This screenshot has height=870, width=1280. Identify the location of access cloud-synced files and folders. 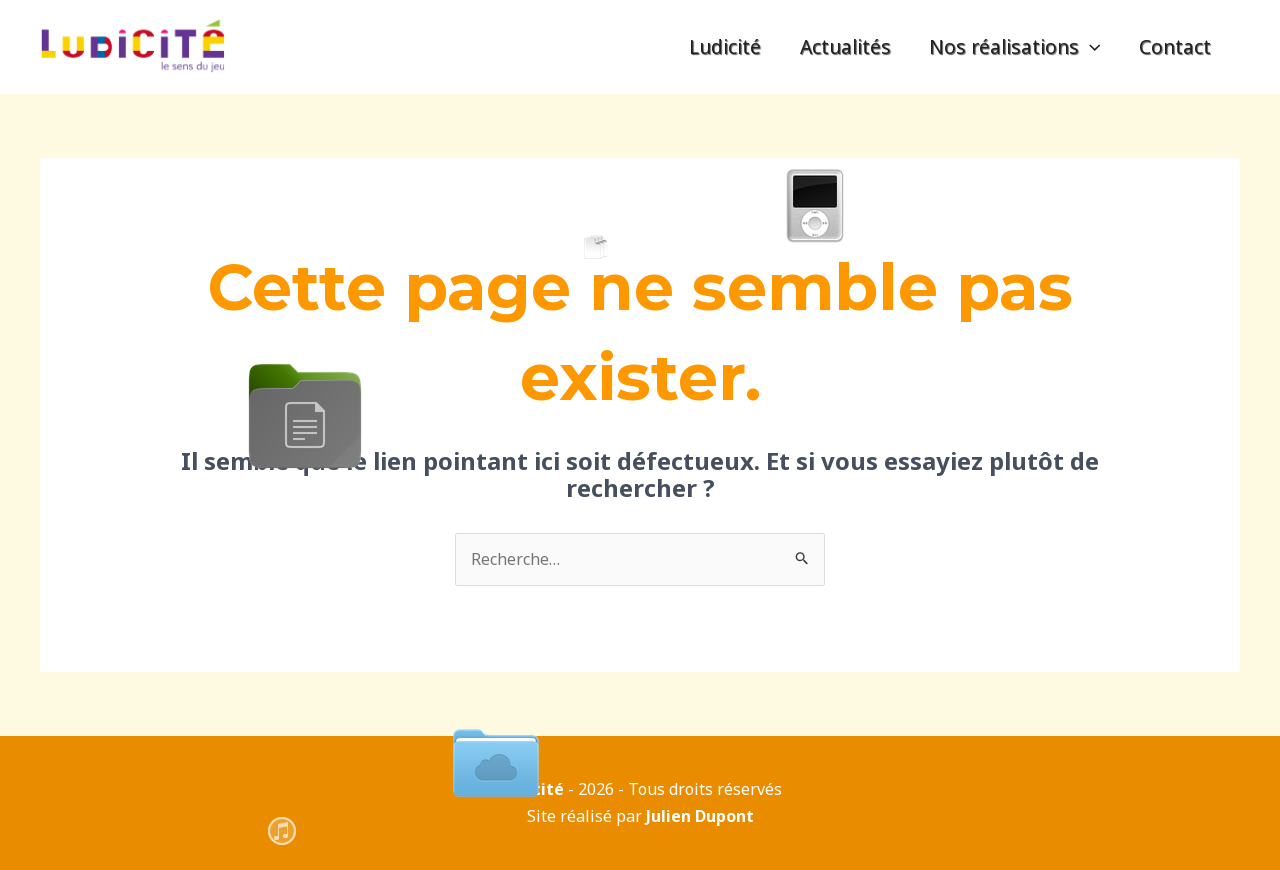
(496, 763).